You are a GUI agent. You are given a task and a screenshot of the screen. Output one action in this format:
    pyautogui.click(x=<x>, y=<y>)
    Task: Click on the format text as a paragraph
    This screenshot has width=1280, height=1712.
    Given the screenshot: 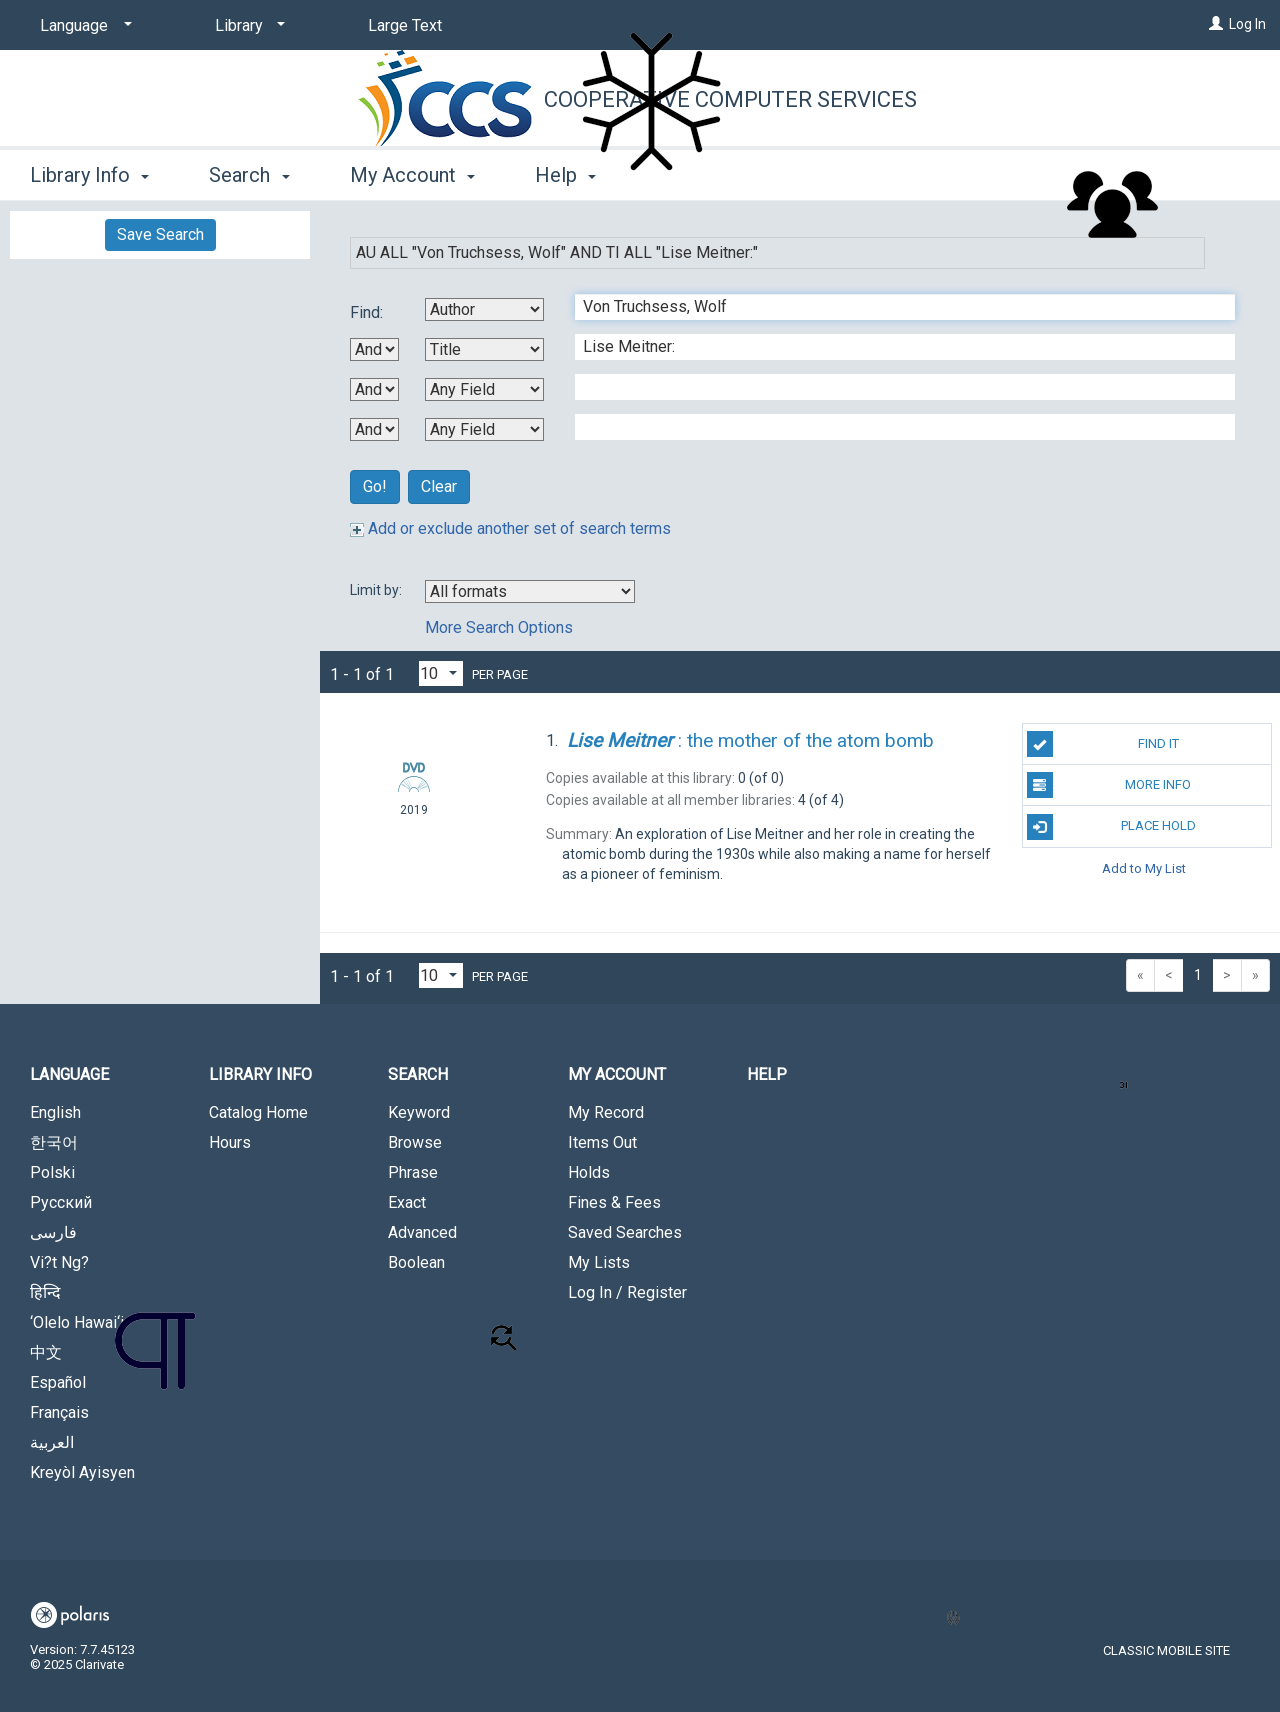 What is the action you would take?
    pyautogui.click(x=157, y=1351)
    